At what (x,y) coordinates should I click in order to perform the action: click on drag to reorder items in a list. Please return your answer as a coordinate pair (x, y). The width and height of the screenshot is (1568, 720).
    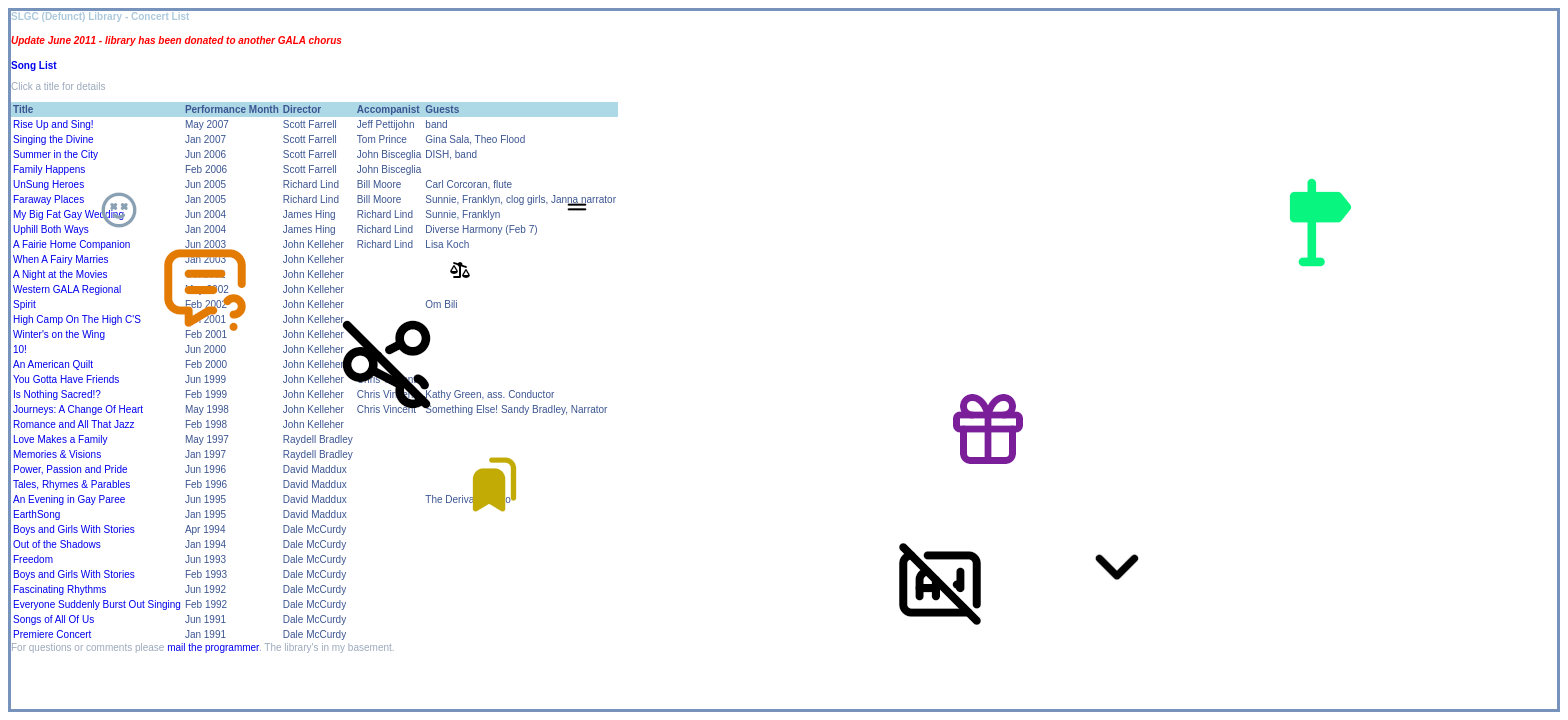
    Looking at the image, I should click on (577, 207).